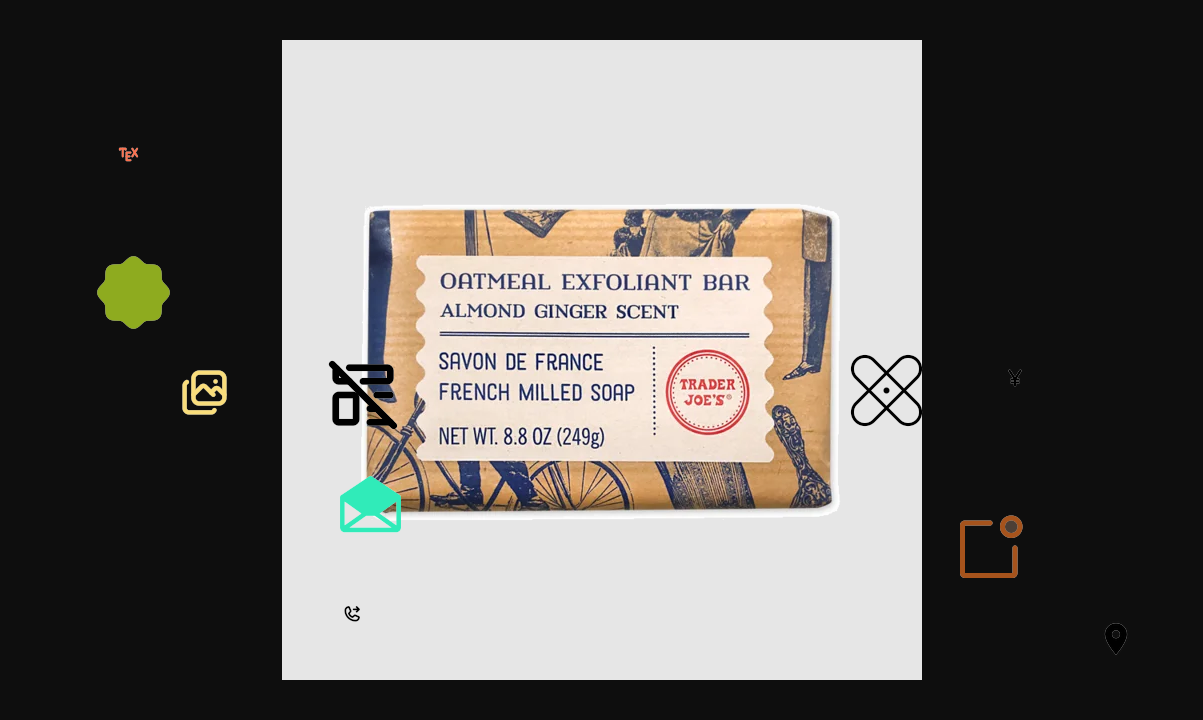  Describe the element at coordinates (990, 548) in the screenshot. I see `indicates new notifications or alerts` at that location.